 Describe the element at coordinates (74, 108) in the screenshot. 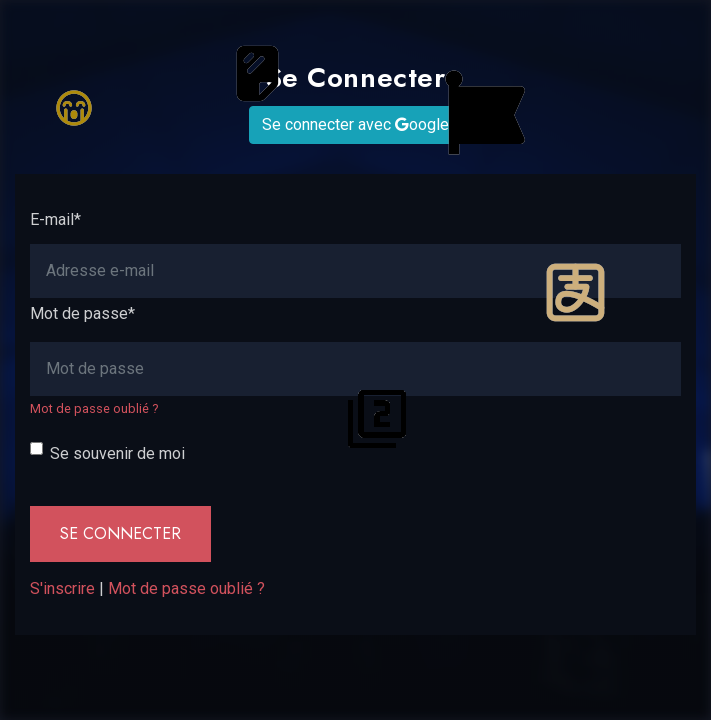

I see `indicates a sad or crying emotional state` at that location.